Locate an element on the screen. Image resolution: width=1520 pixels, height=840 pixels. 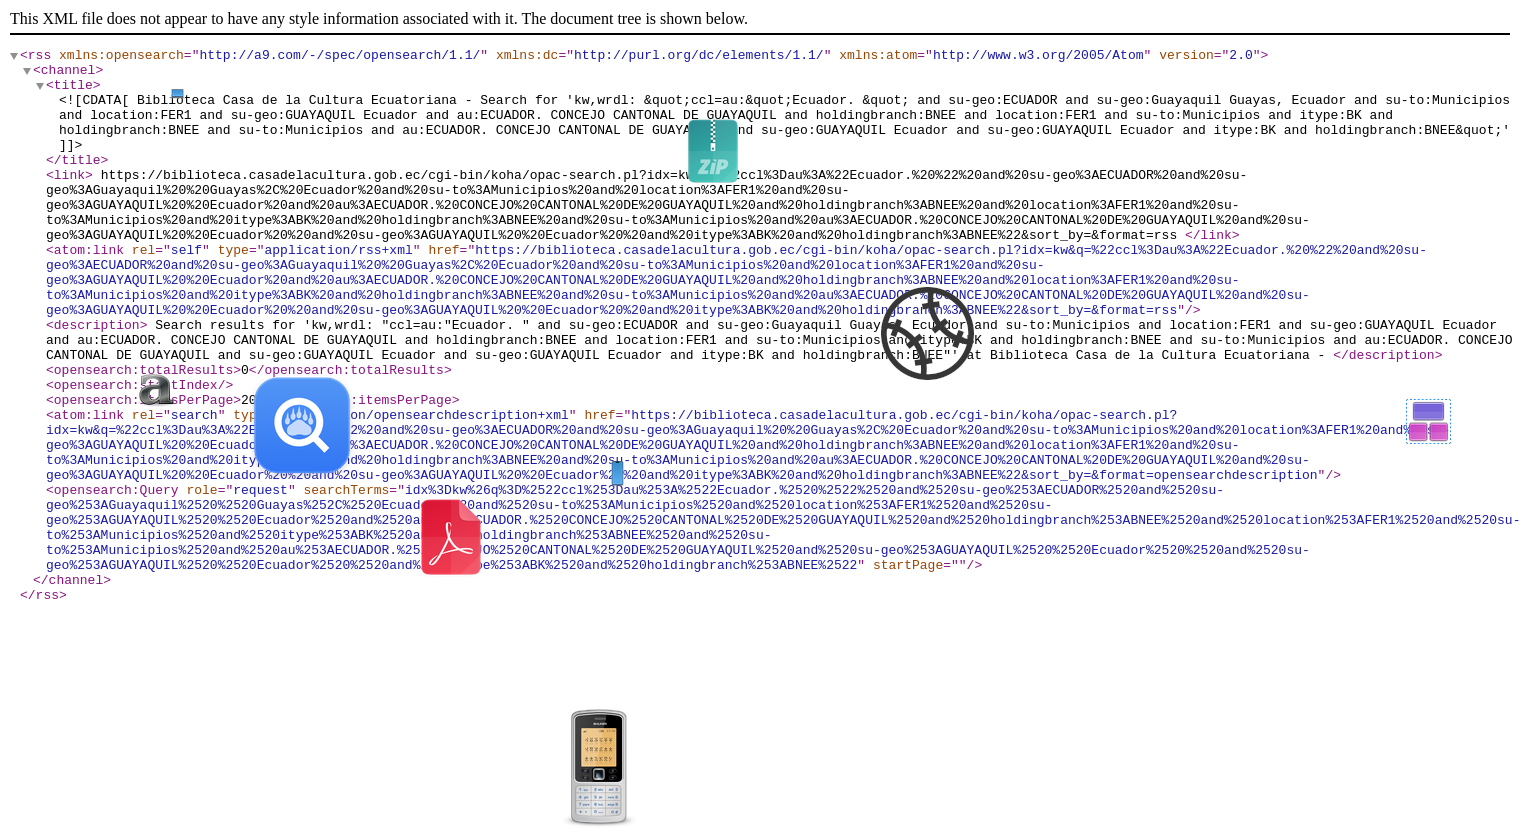
apply bold formatting to selected text is located at coordinates (156, 390).